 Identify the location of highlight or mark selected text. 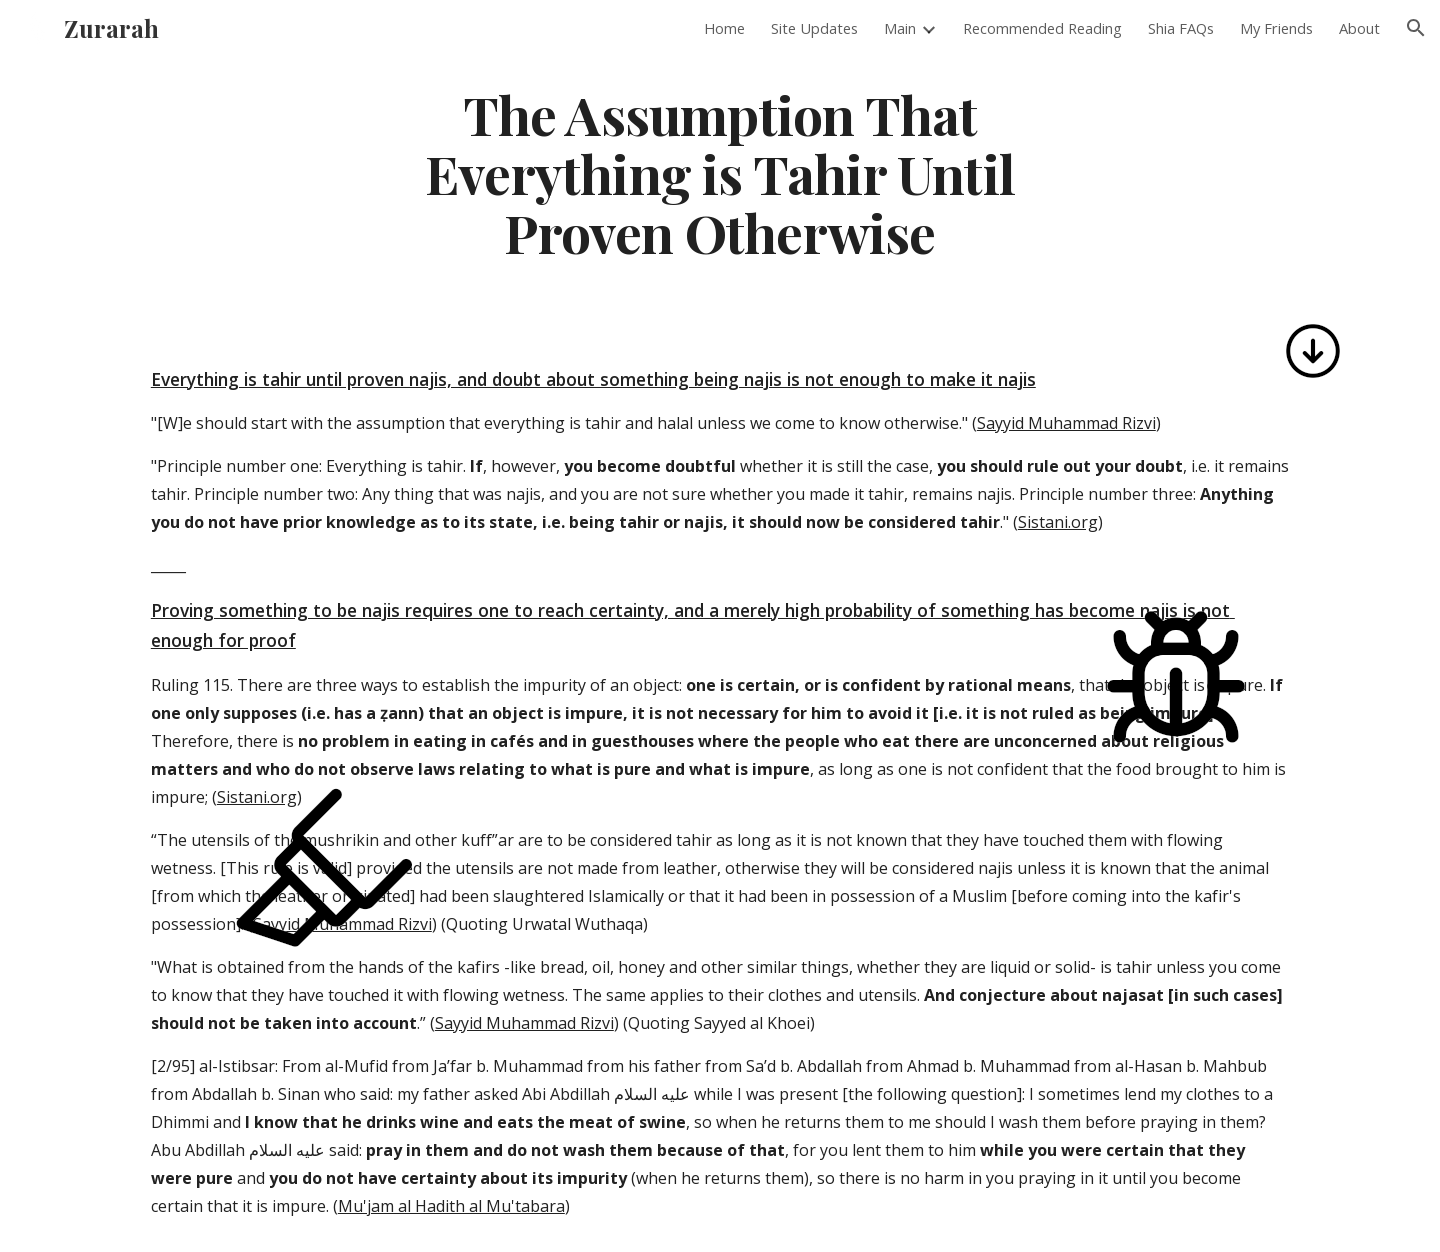
(318, 876).